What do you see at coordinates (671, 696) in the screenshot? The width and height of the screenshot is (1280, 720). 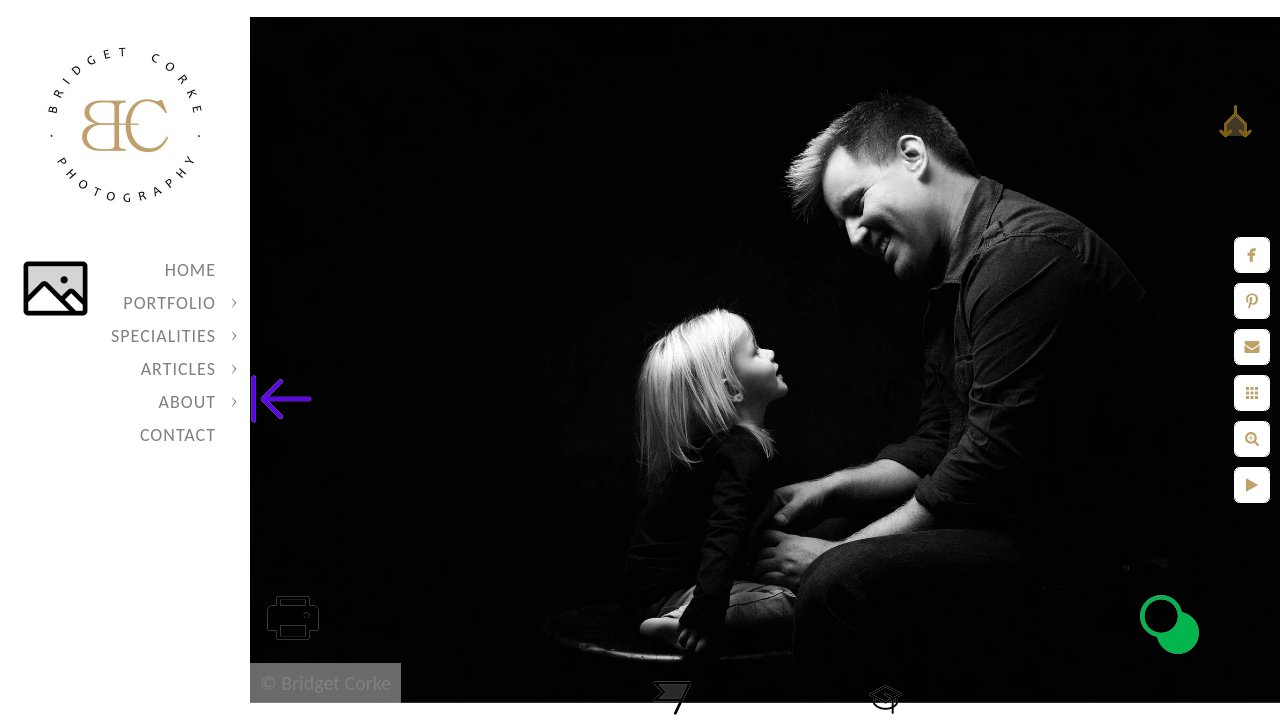 I see `flag or bookmark an item` at bounding box center [671, 696].